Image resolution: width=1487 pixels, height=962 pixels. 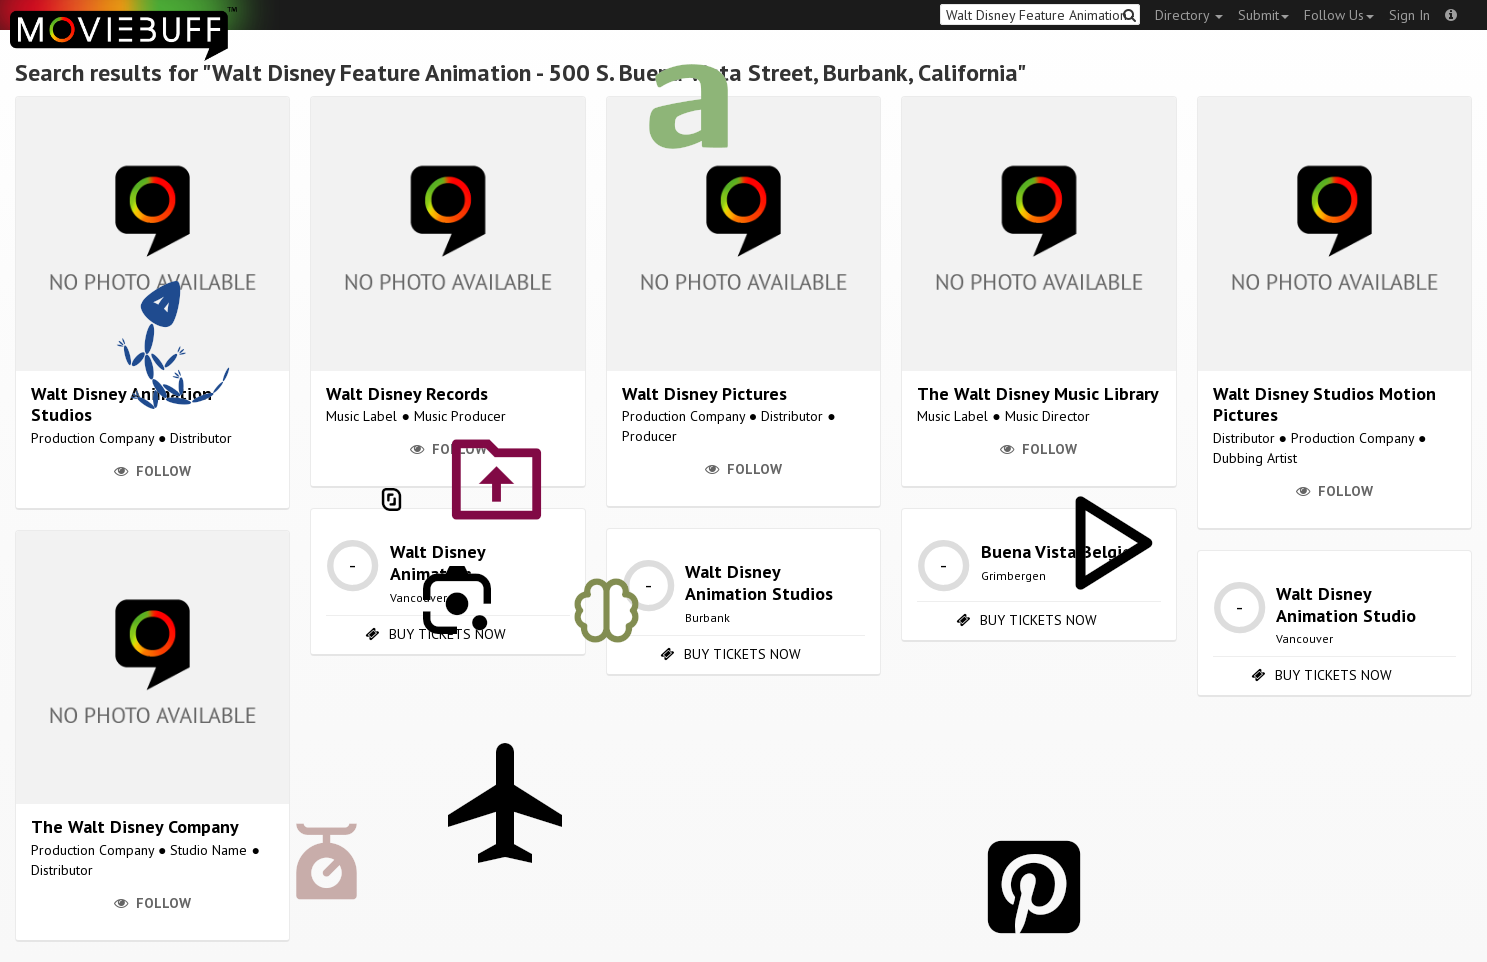 What do you see at coordinates (1034, 887) in the screenshot?
I see `open Pinterest app` at bounding box center [1034, 887].